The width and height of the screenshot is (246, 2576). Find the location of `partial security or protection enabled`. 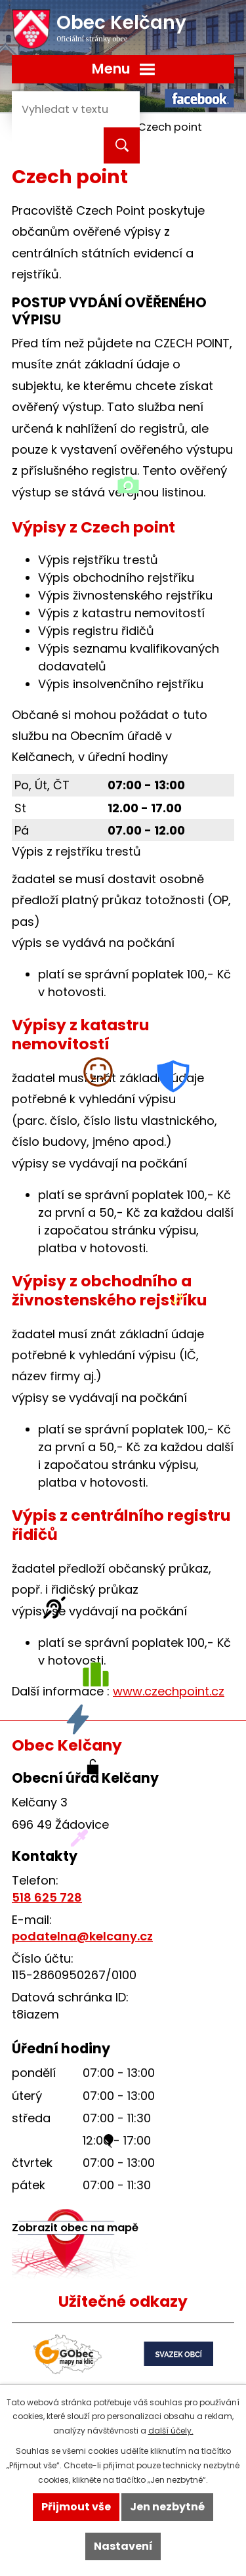

partial security or protection enabled is located at coordinates (173, 1076).